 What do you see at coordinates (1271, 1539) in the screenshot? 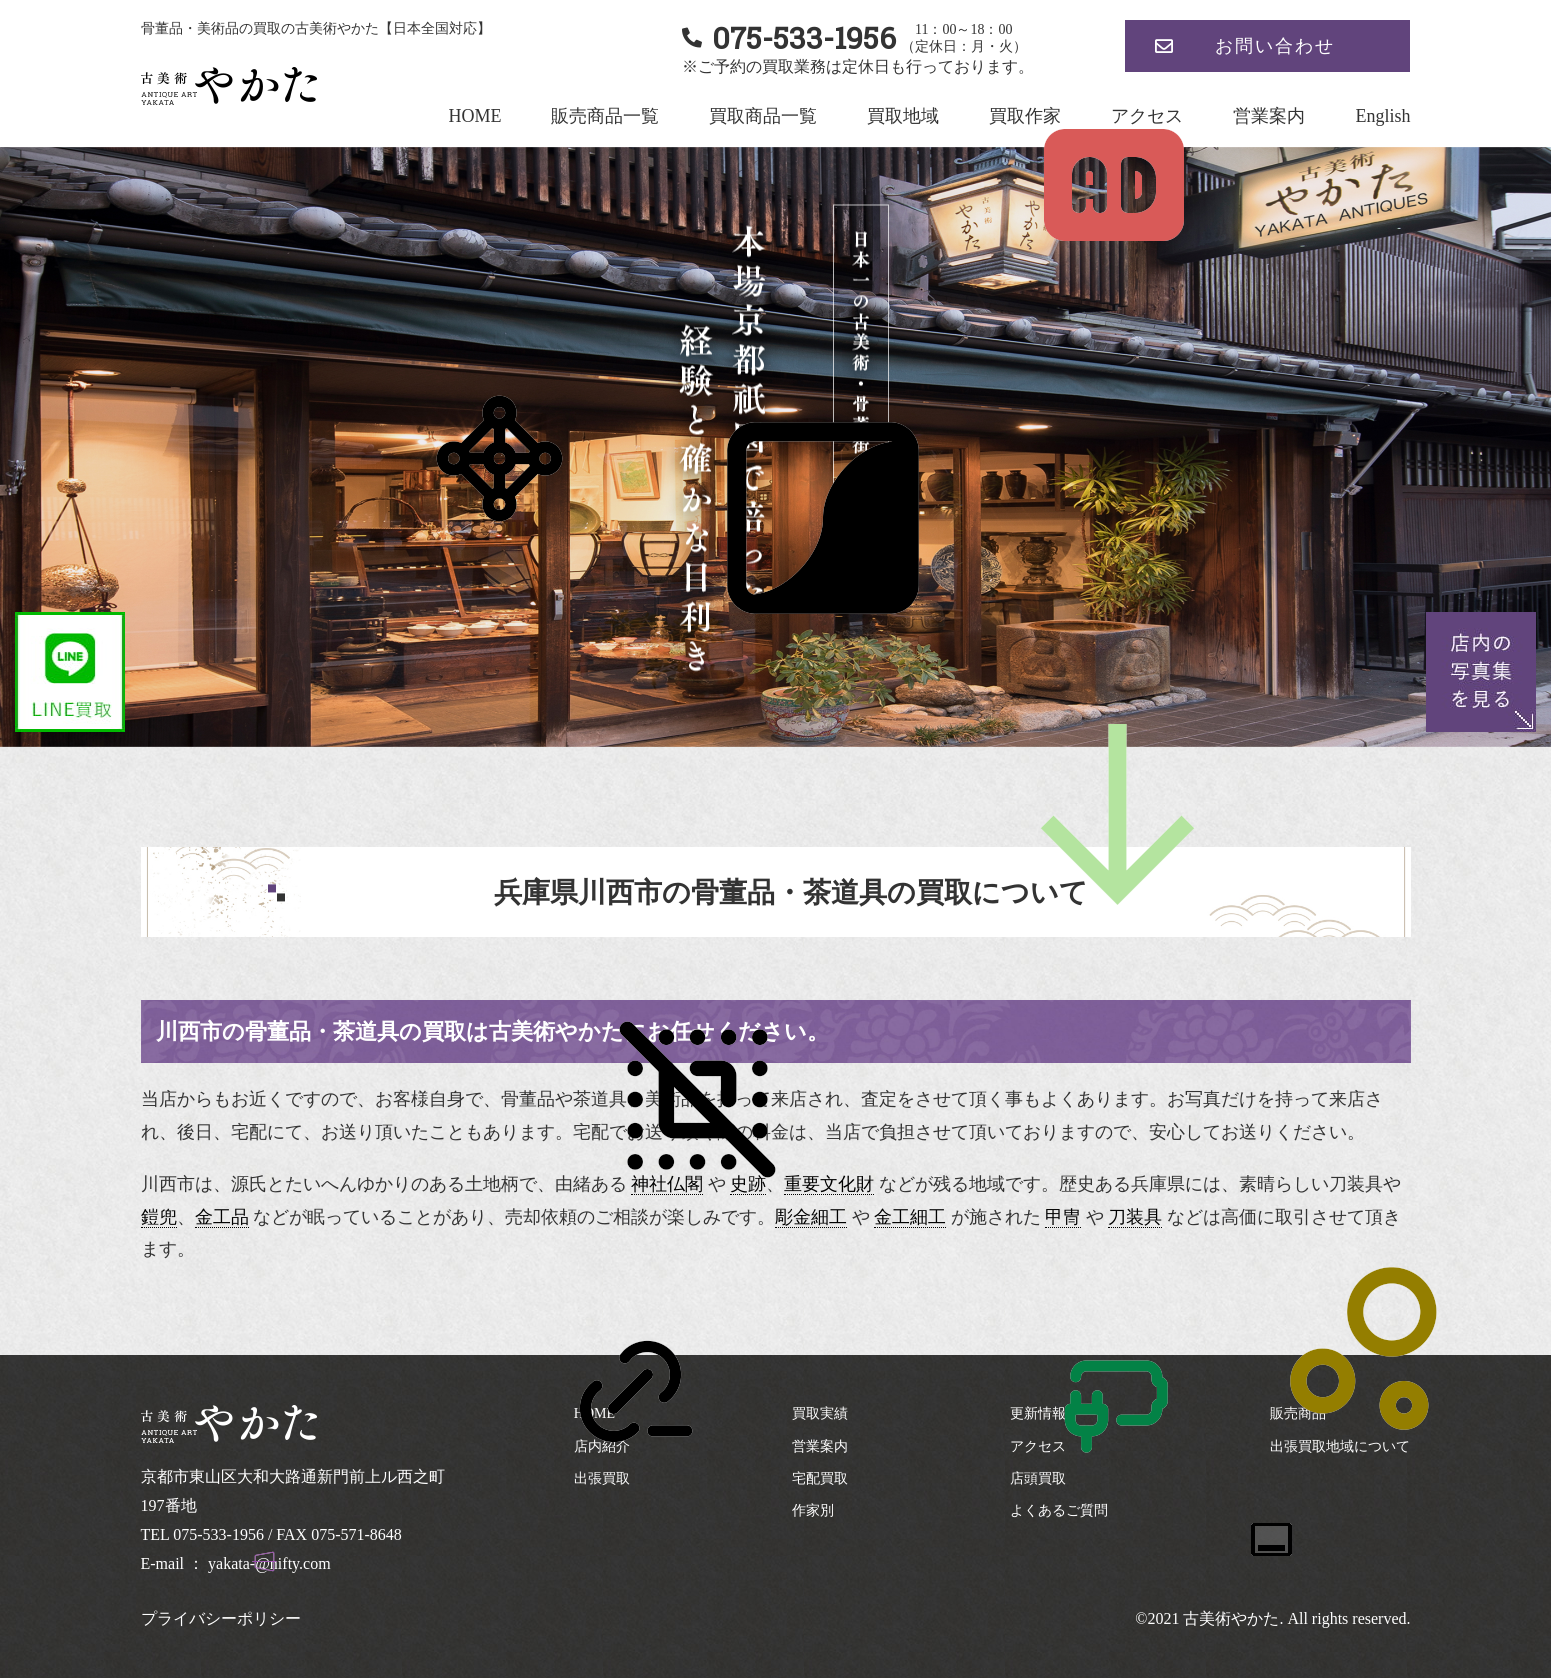
I see `access video player controls or captions` at bounding box center [1271, 1539].